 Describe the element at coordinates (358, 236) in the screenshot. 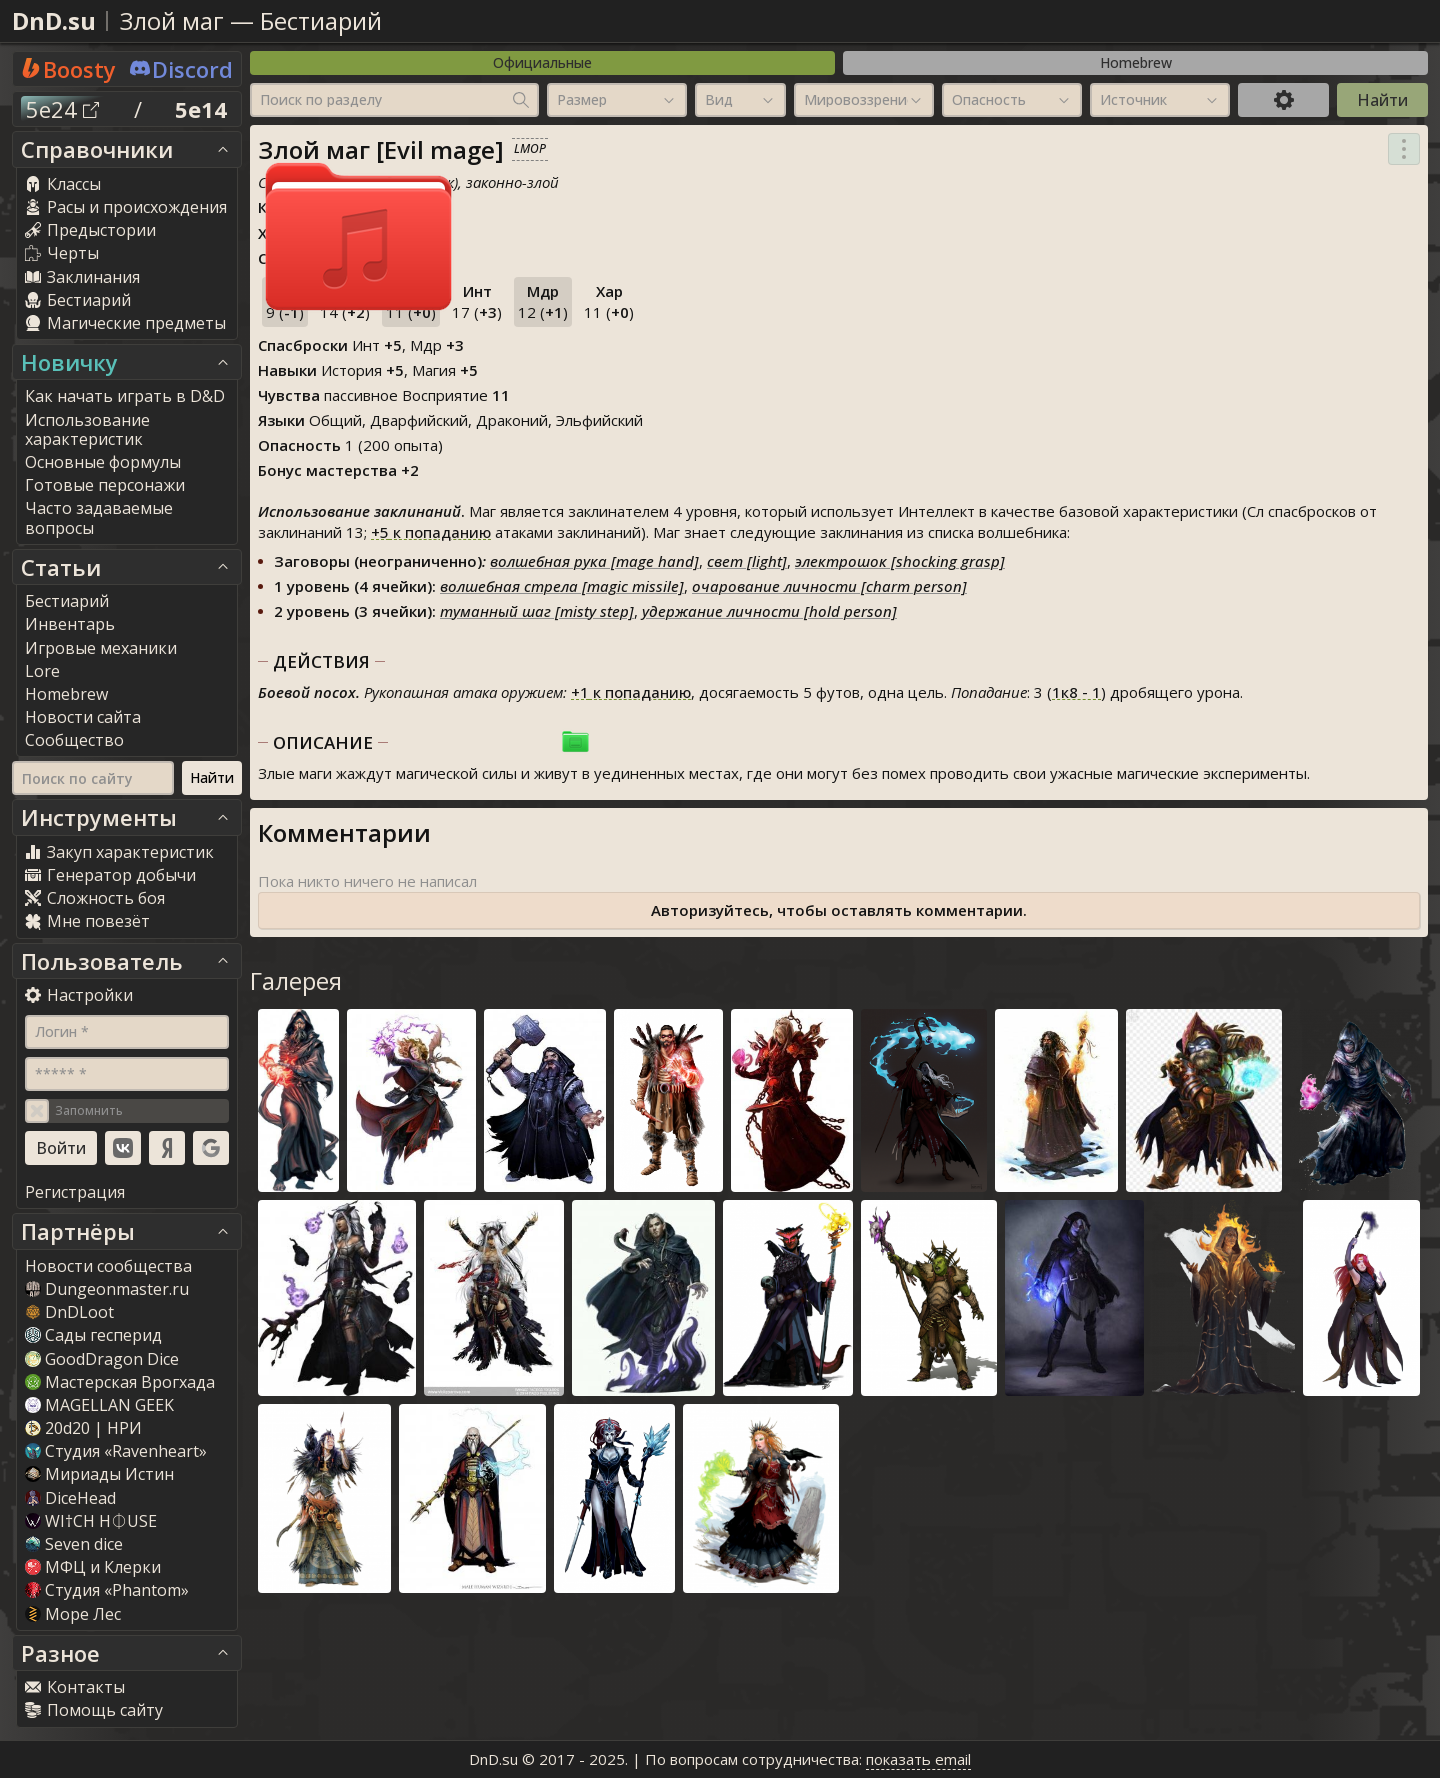

I see `open your music files folder` at that location.